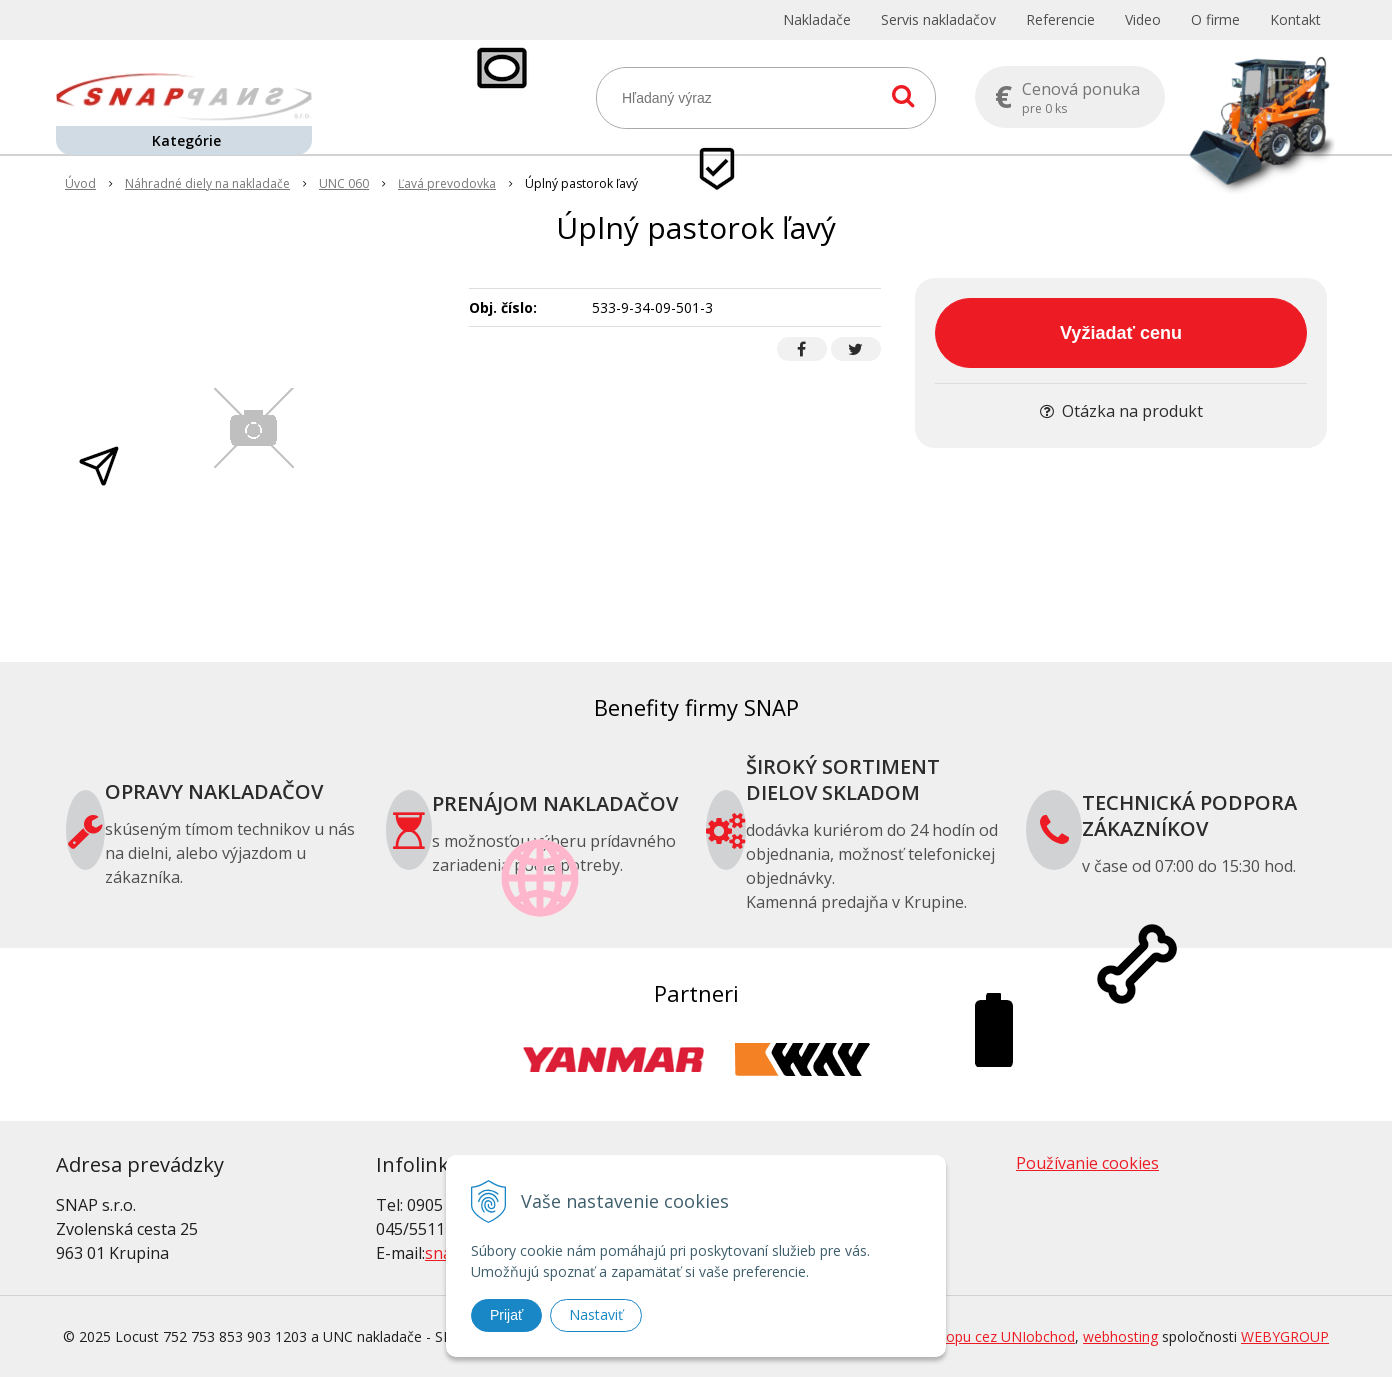  What do you see at coordinates (502, 68) in the screenshot?
I see `apply vignette effect to photo` at bounding box center [502, 68].